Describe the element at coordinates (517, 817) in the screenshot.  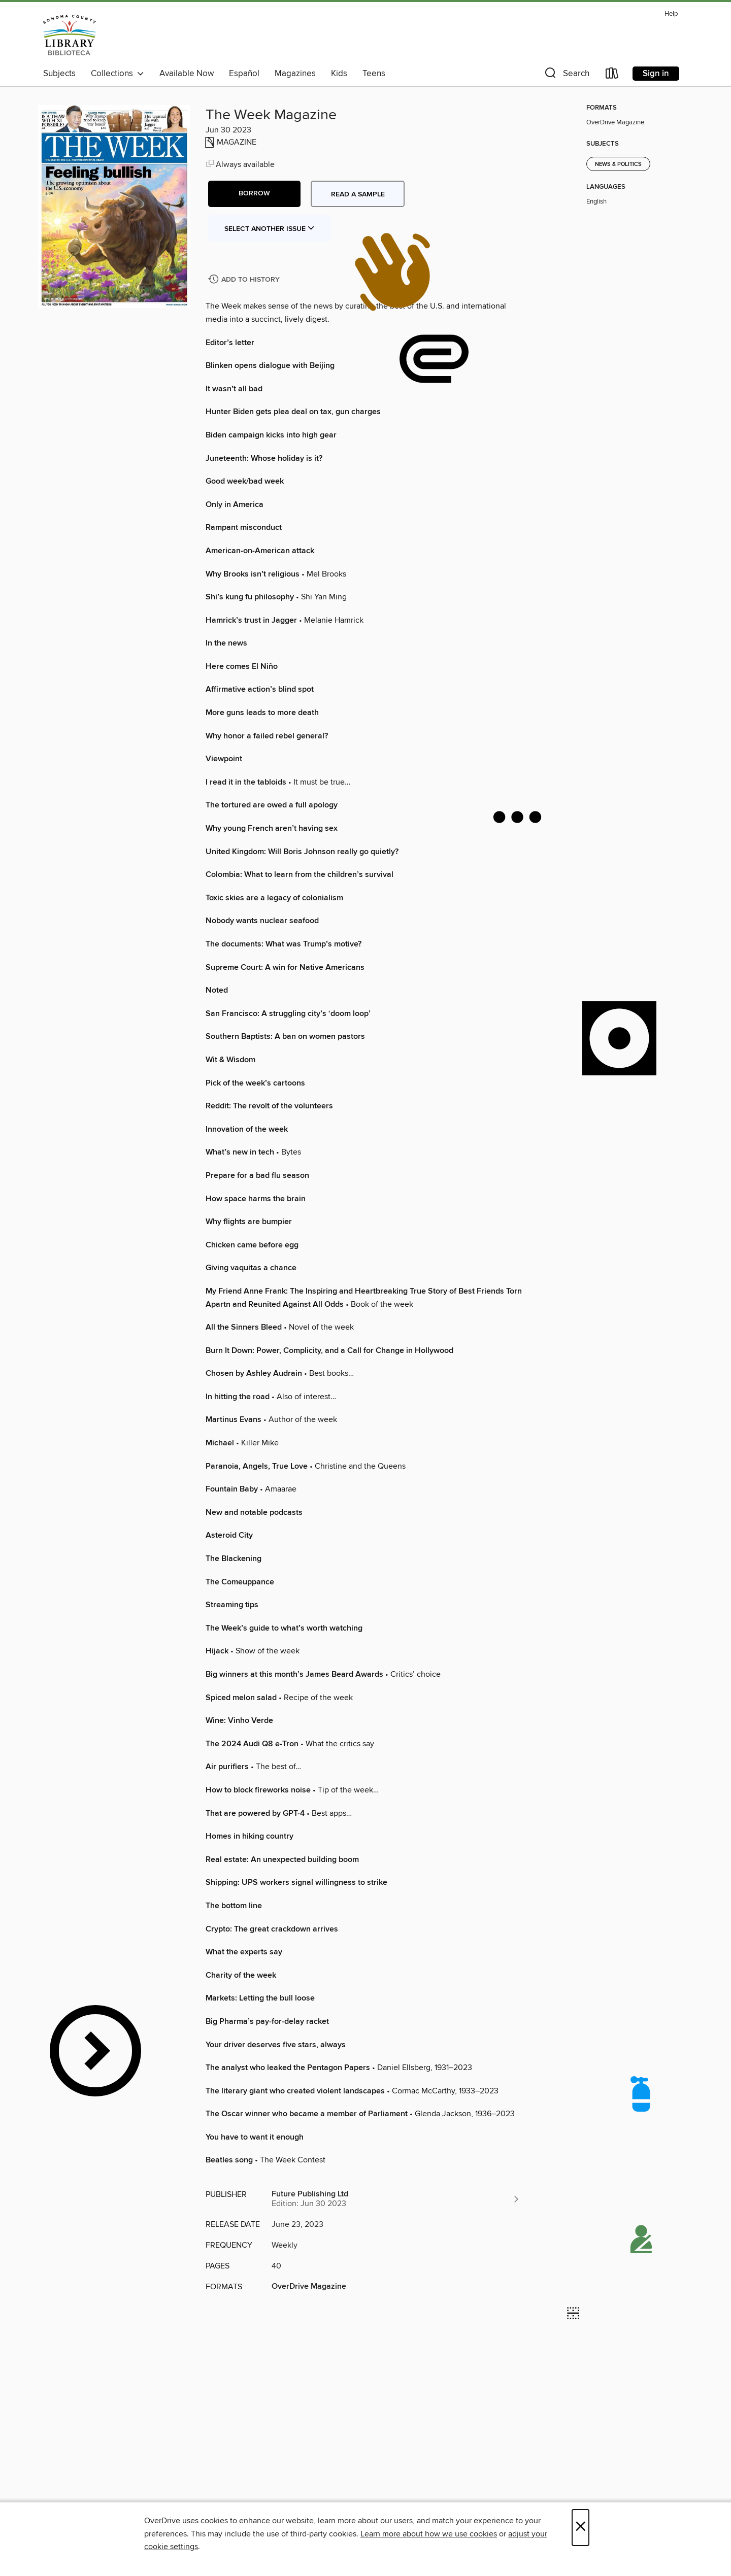
I see `access more options or actions` at that location.